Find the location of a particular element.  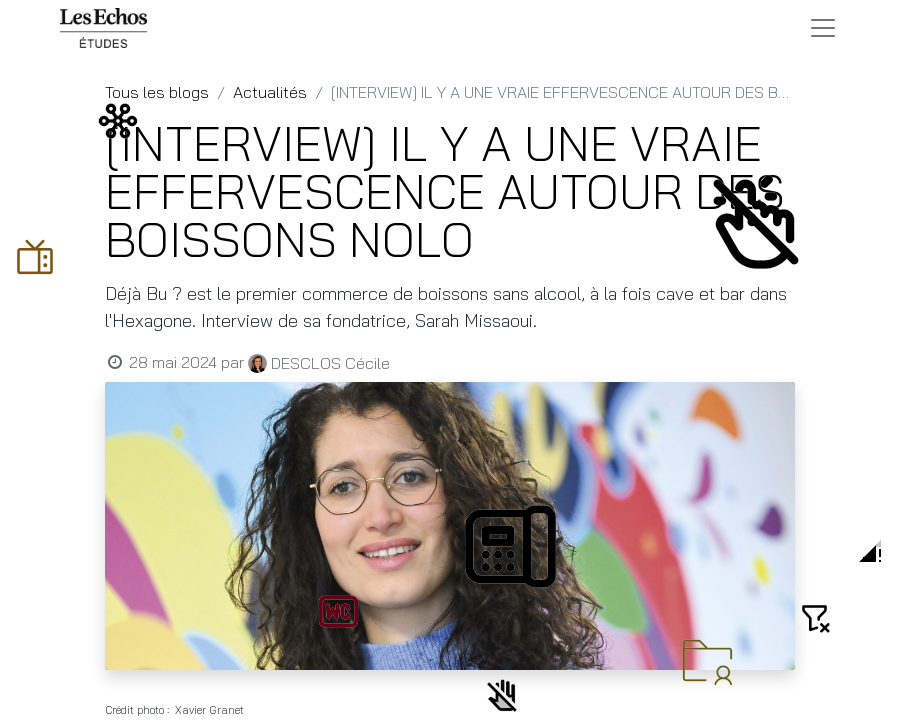

click or tap interaction disabled is located at coordinates (756, 222).